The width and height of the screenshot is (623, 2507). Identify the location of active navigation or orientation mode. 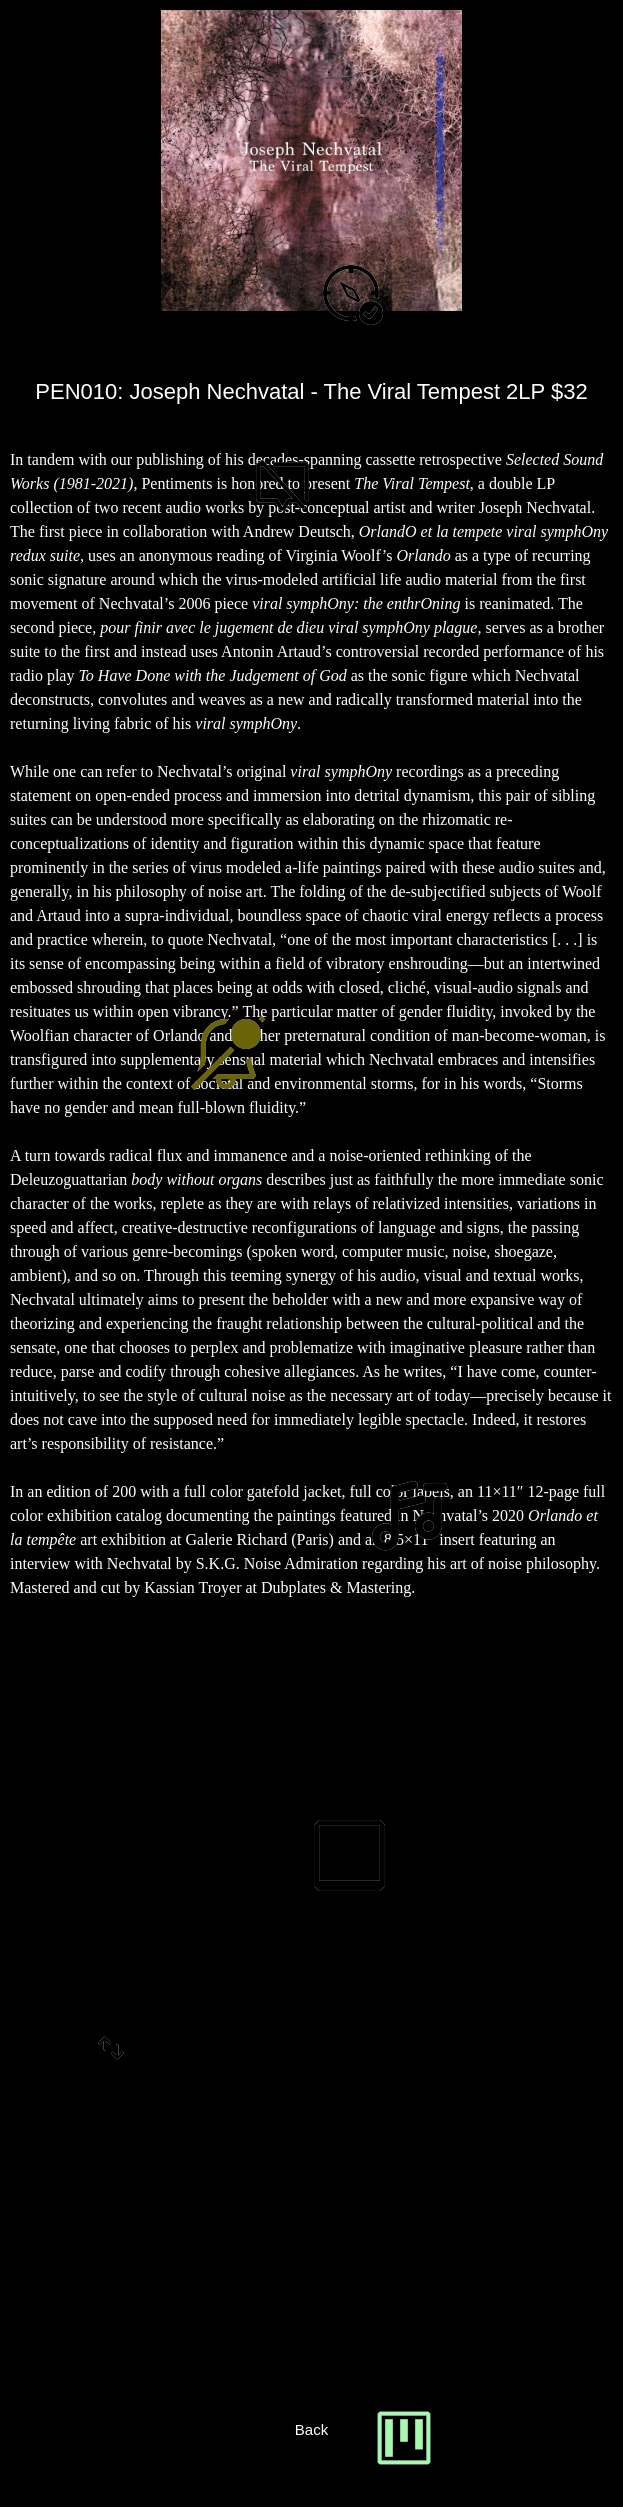
(351, 293).